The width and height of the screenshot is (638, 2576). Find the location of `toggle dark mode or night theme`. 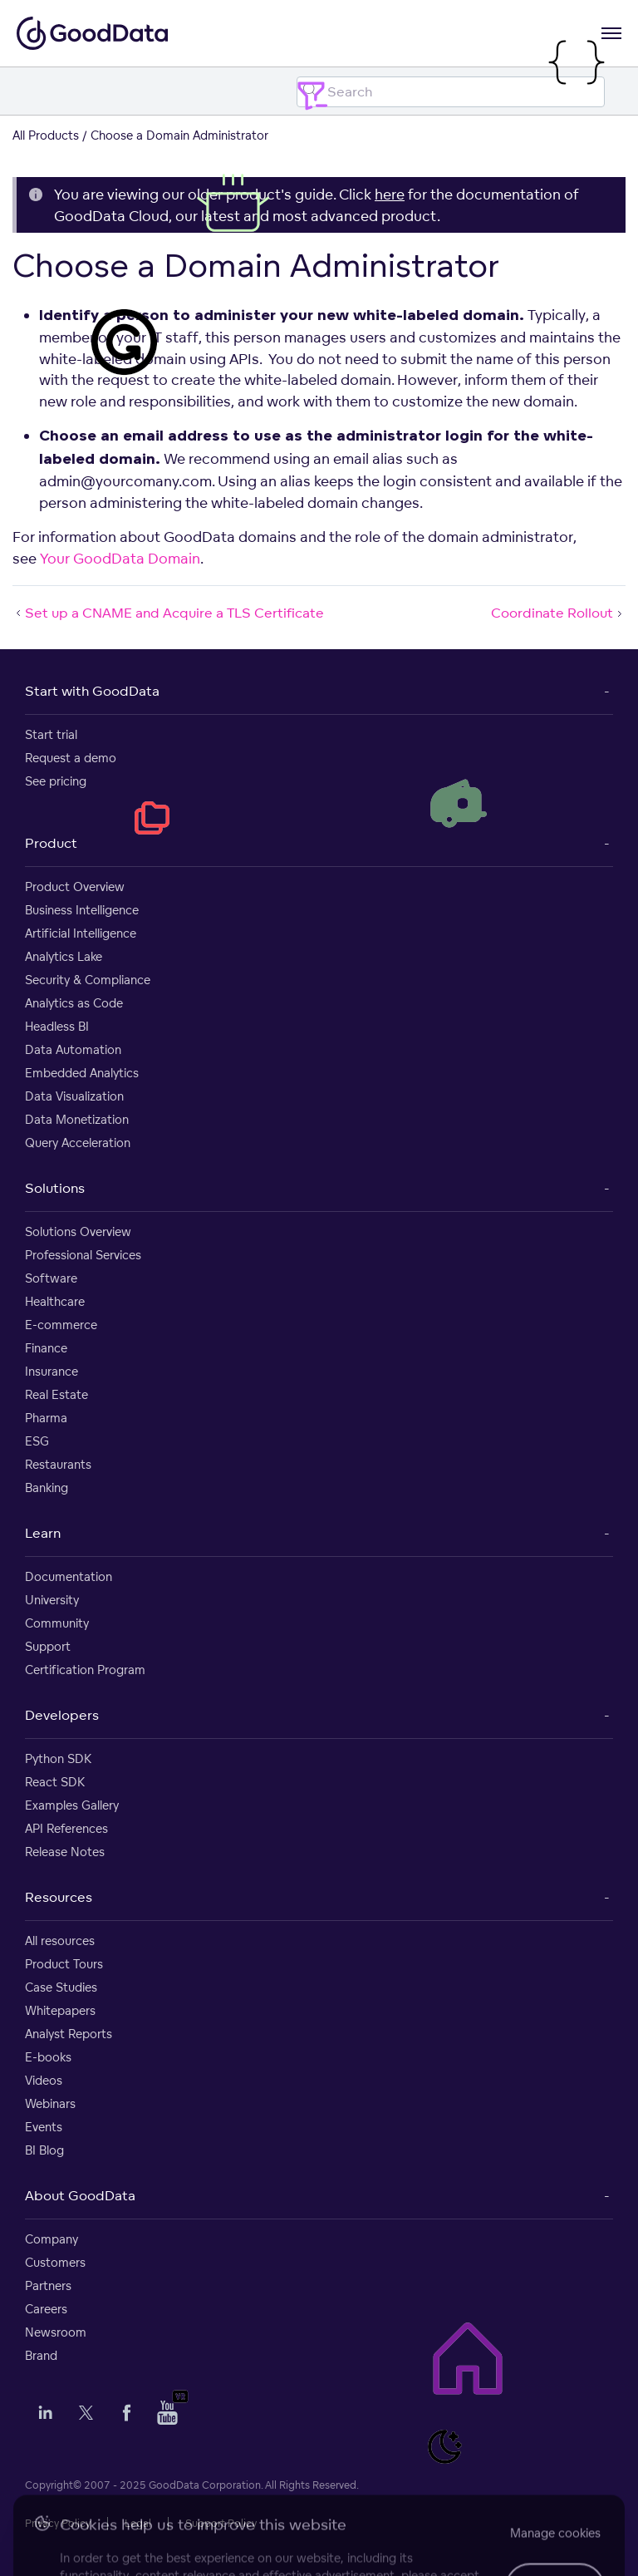

toggle dark mode or night theme is located at coordinates (444, 2446).